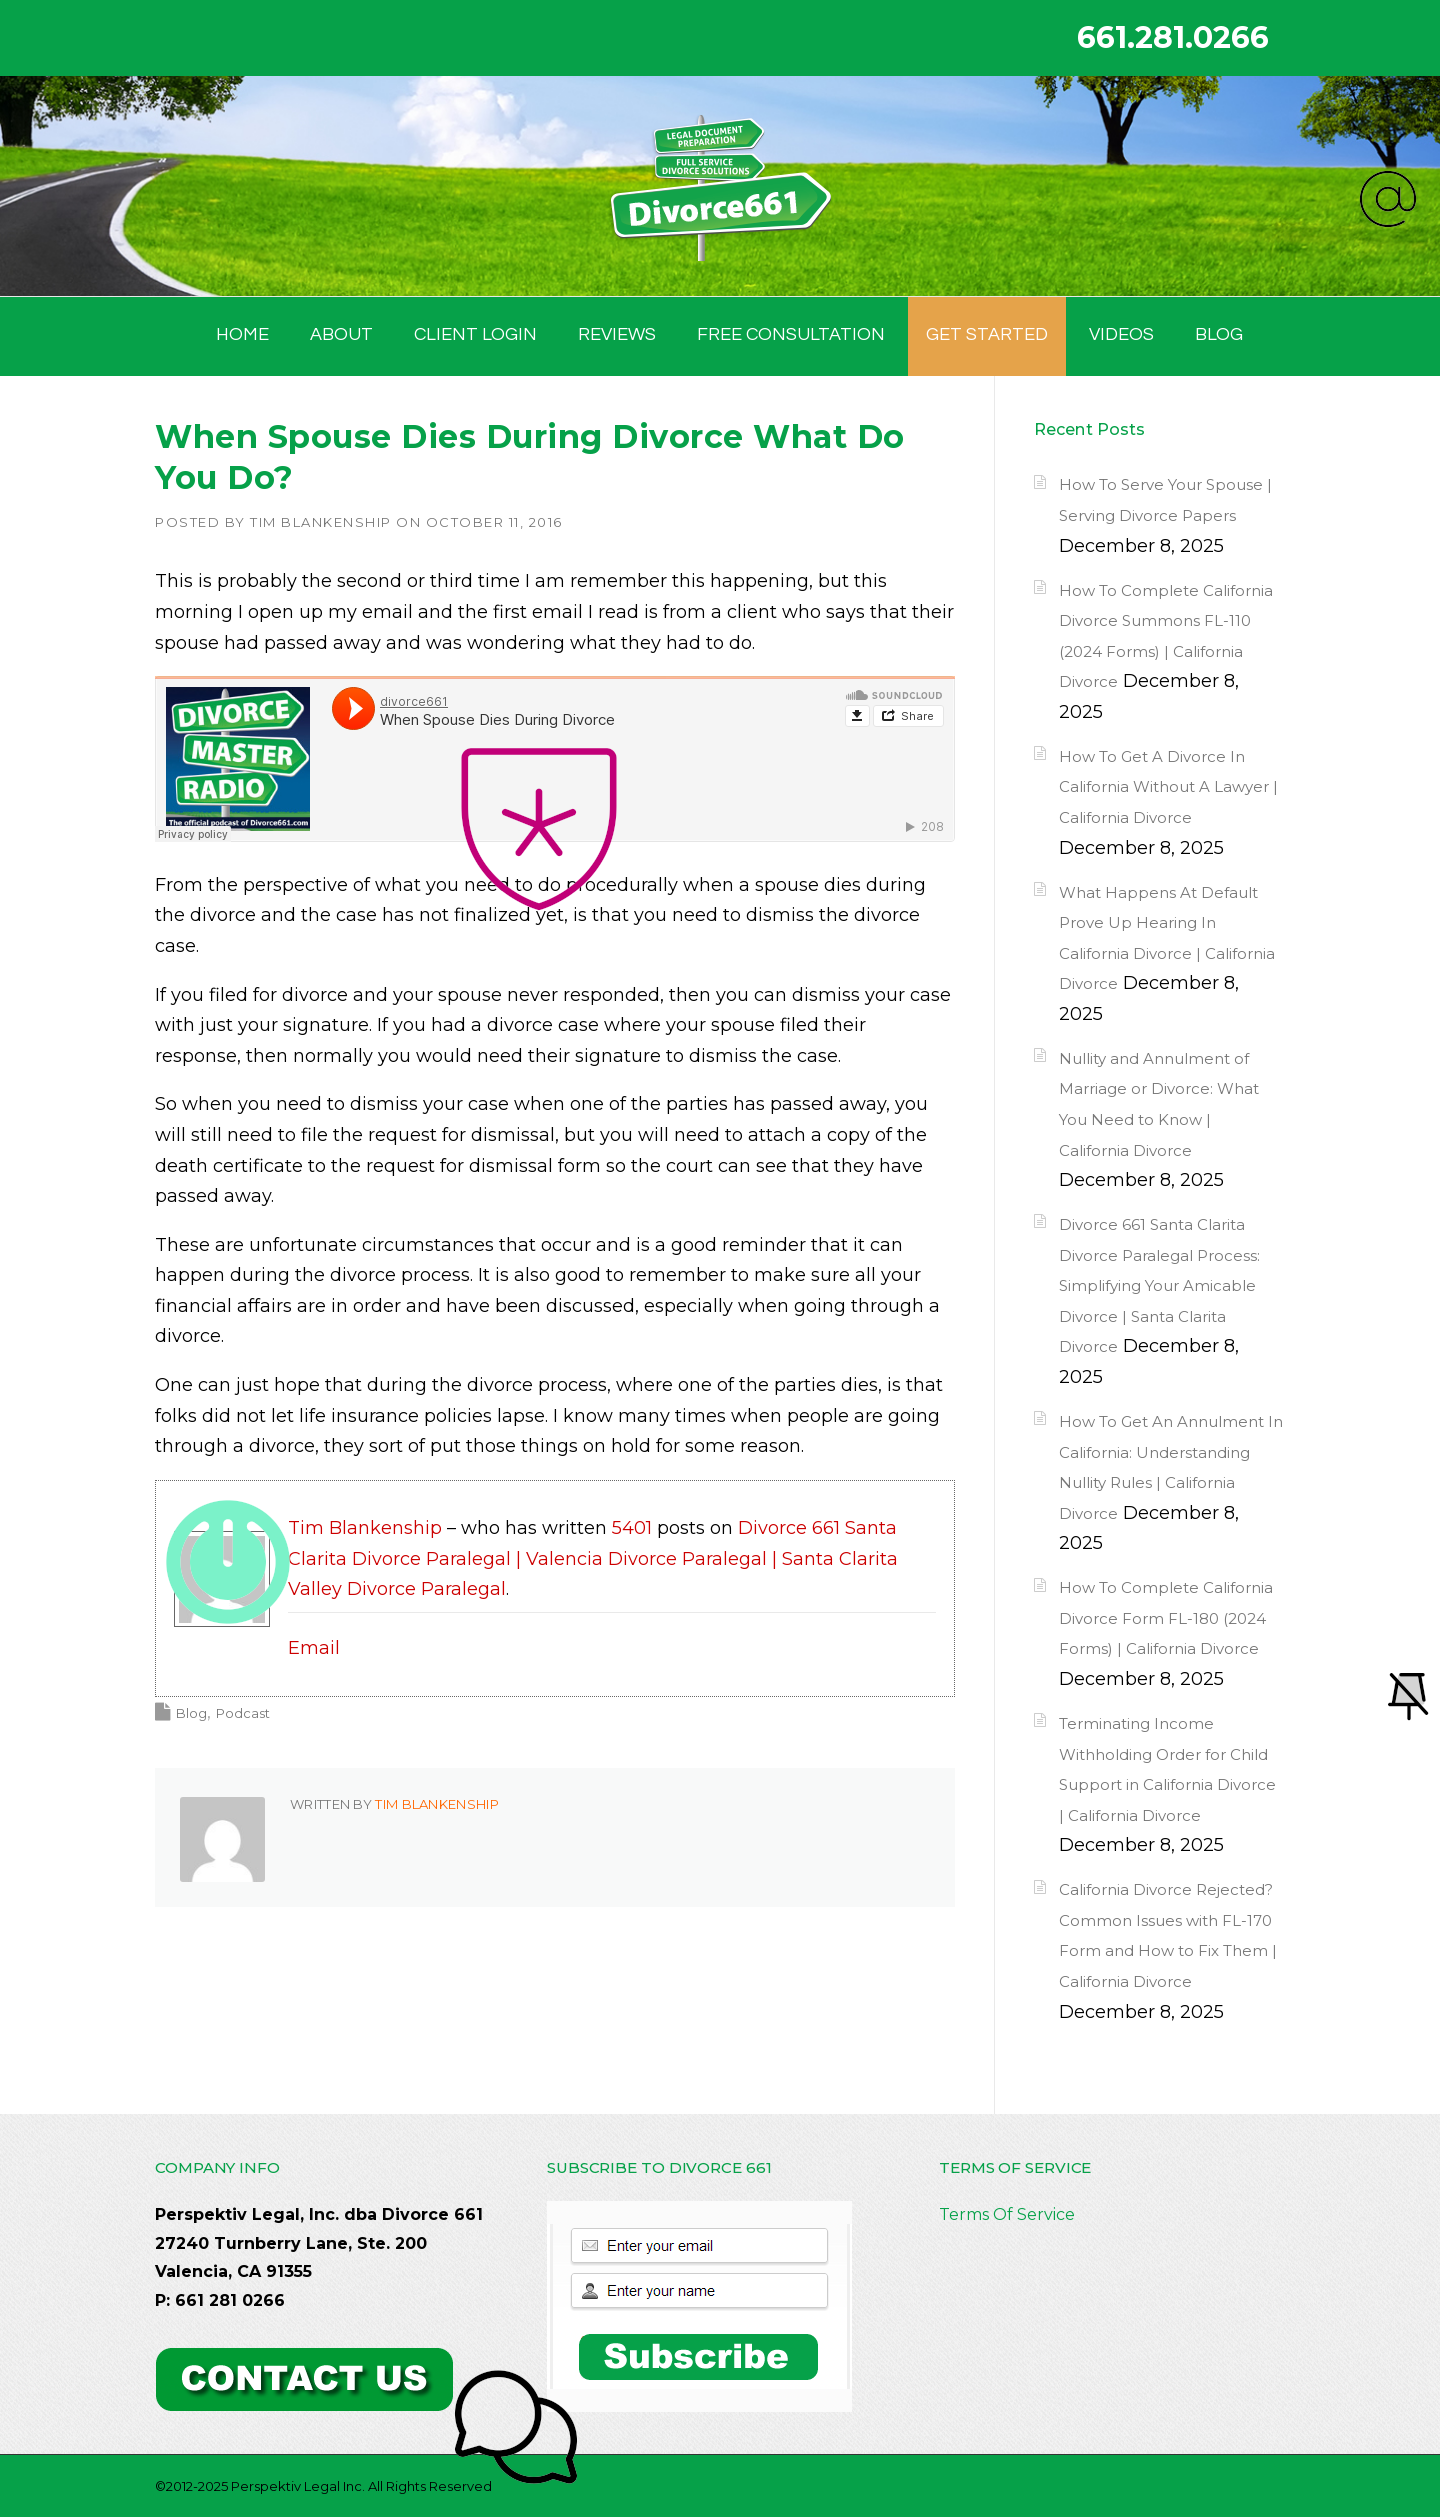  I want to click on turn device on or off, so click(228, 1562).